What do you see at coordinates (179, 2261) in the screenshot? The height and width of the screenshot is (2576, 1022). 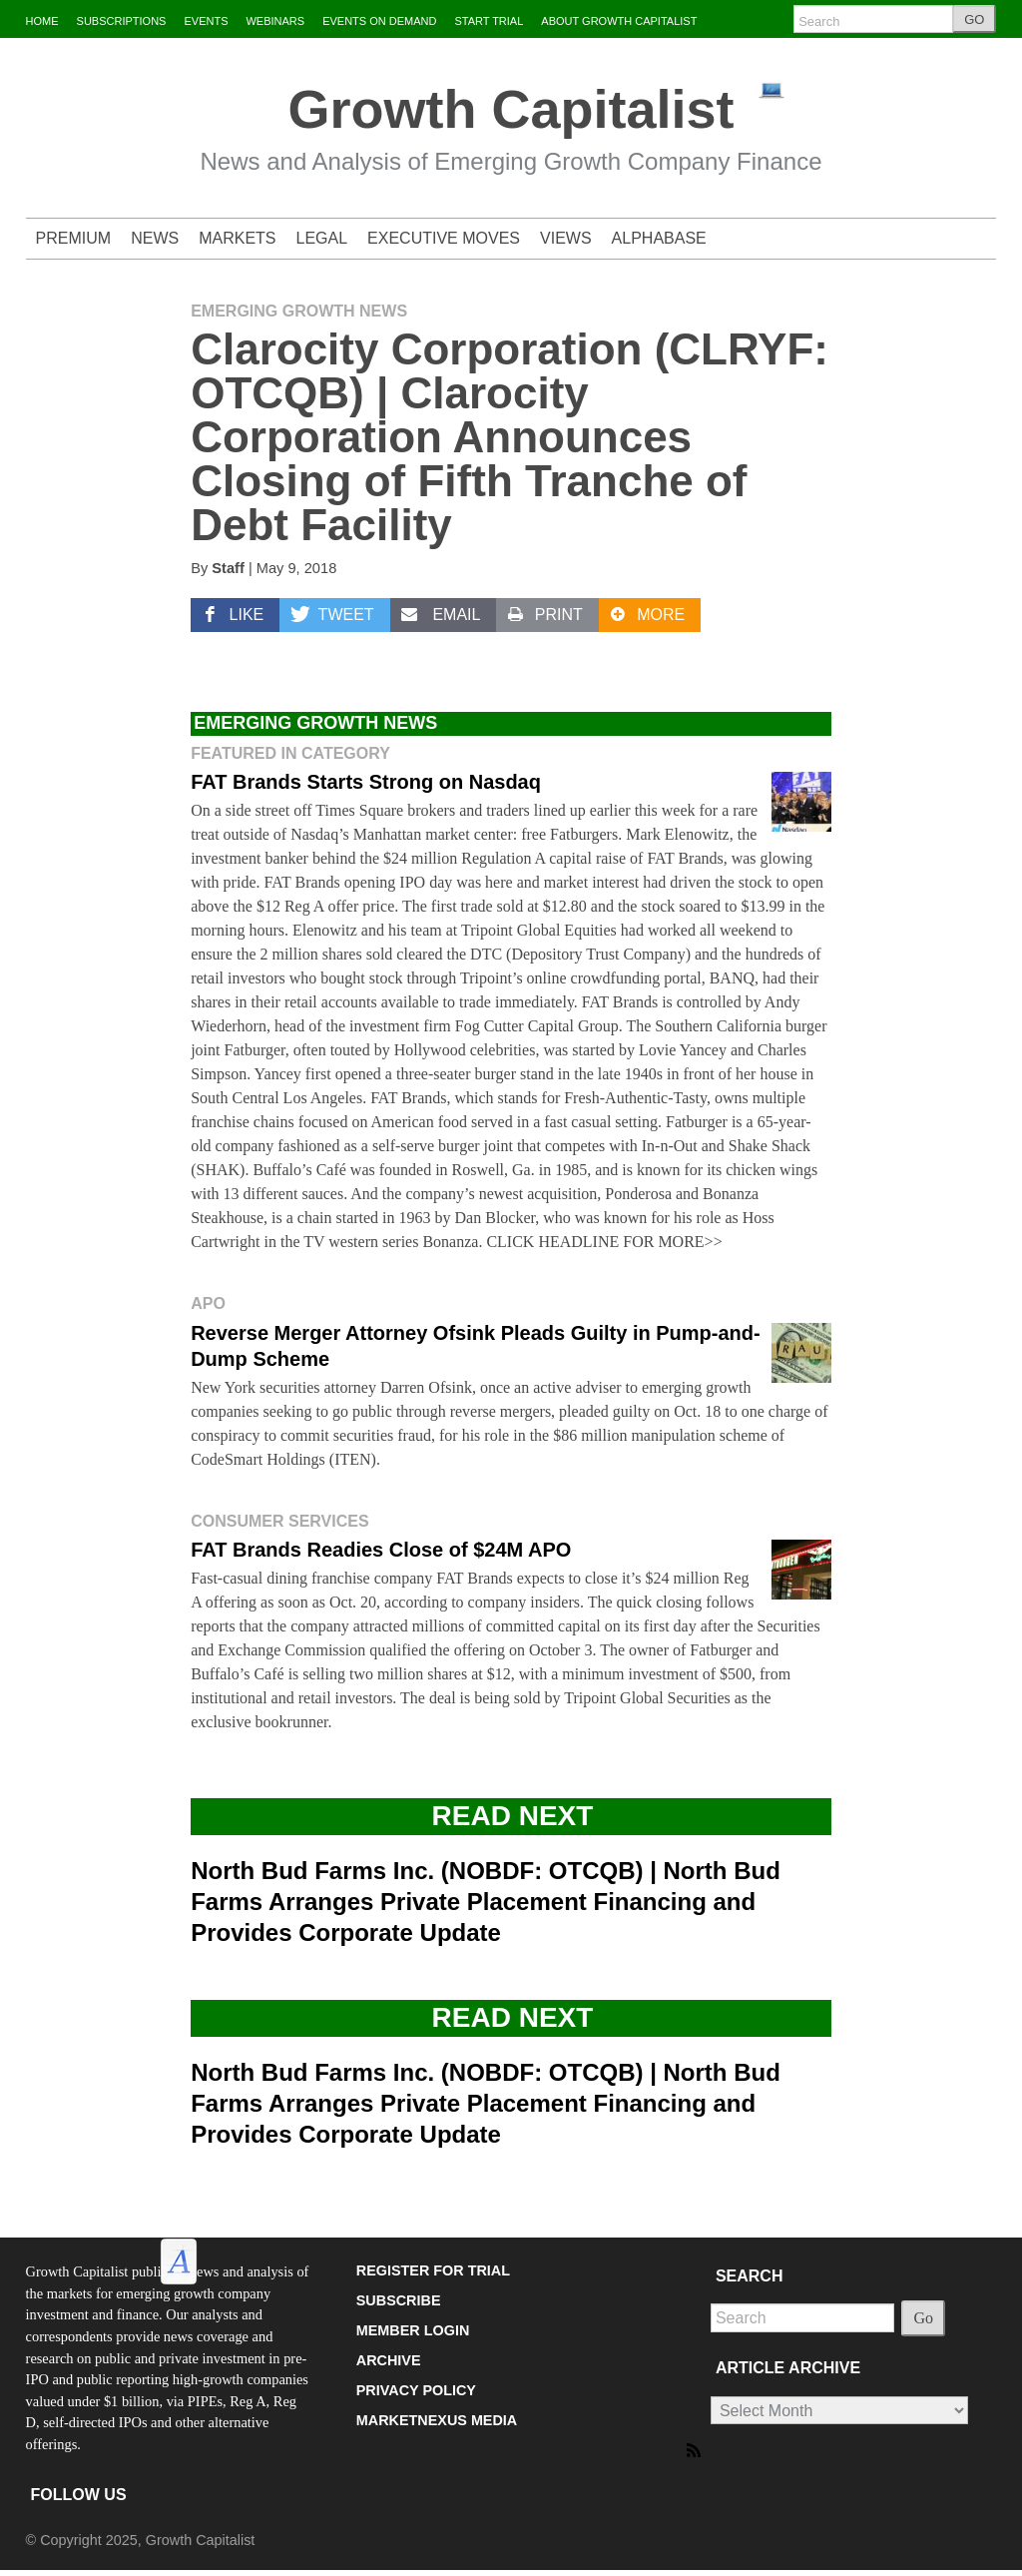 I see `an OpenType font file` at bounding box center [179, 2261].